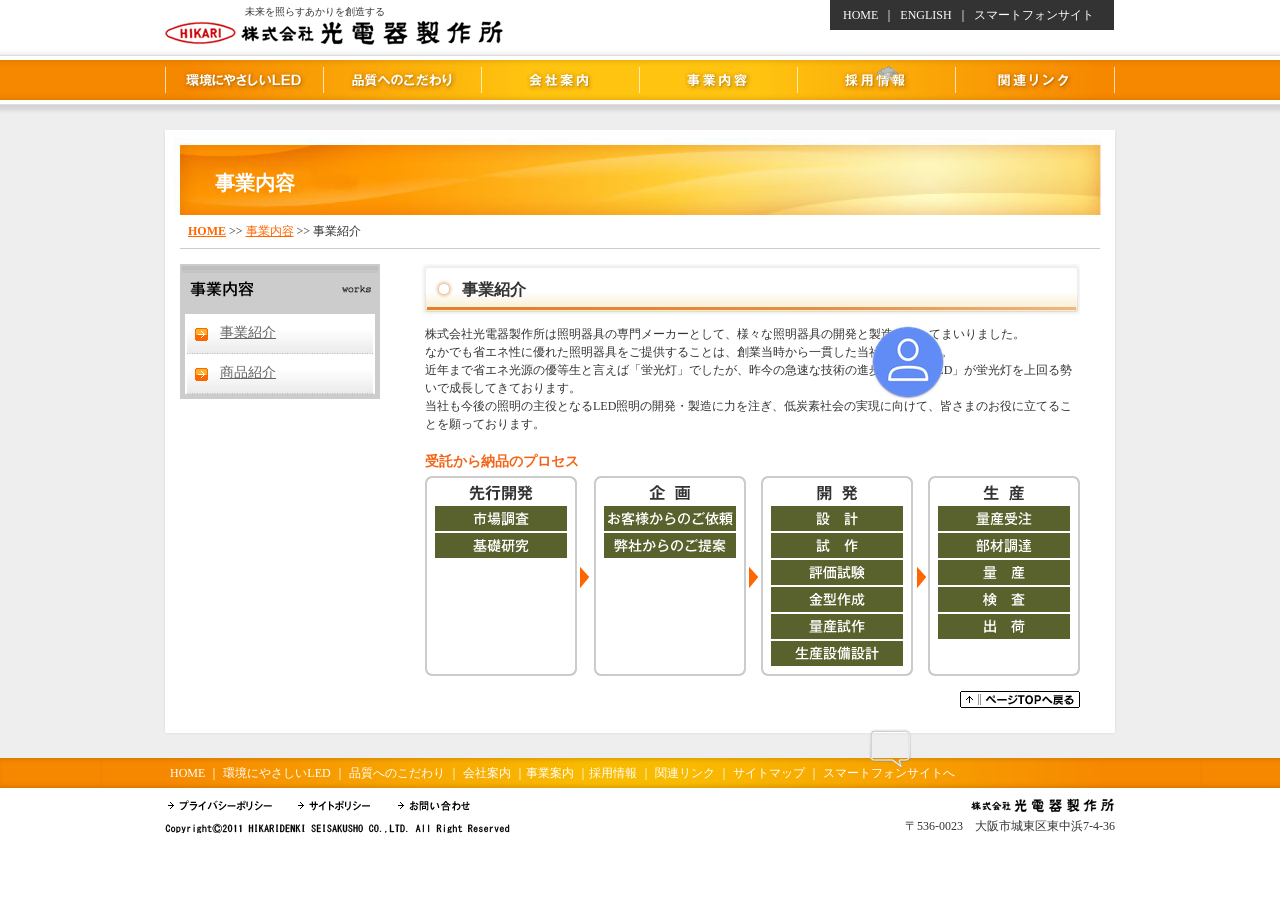  Describe the element at coordinates (887, 72) in the screenshot. I see `indicates stormy weather conditions` at that location.